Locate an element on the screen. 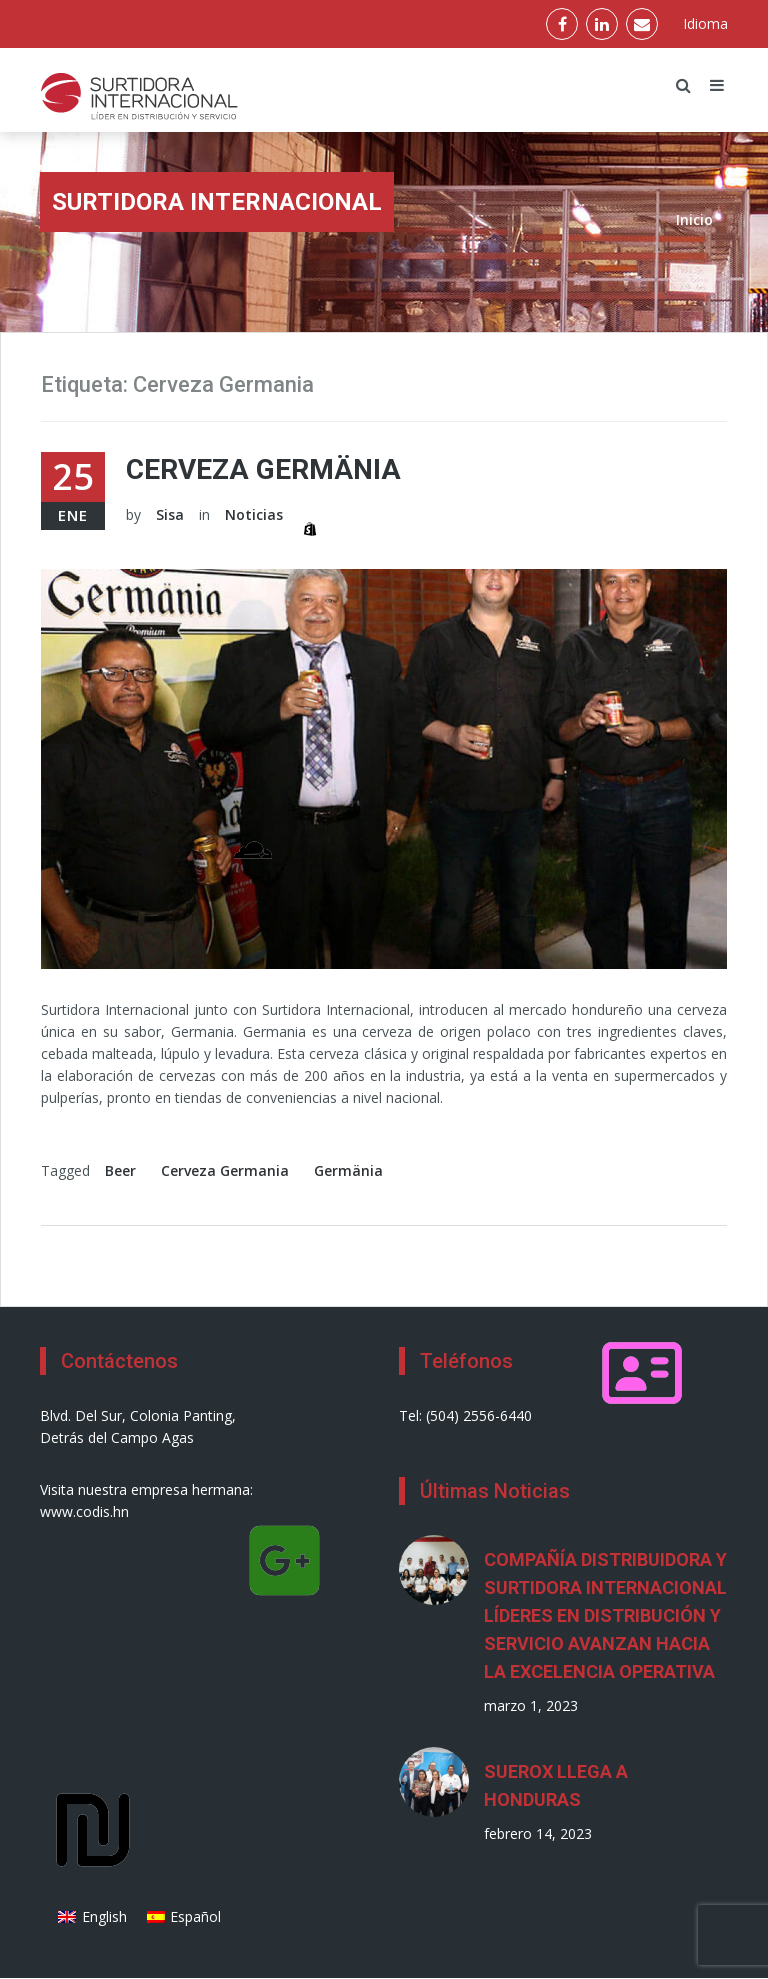  sign in with Google+ is located at coordinates (284, 1560).